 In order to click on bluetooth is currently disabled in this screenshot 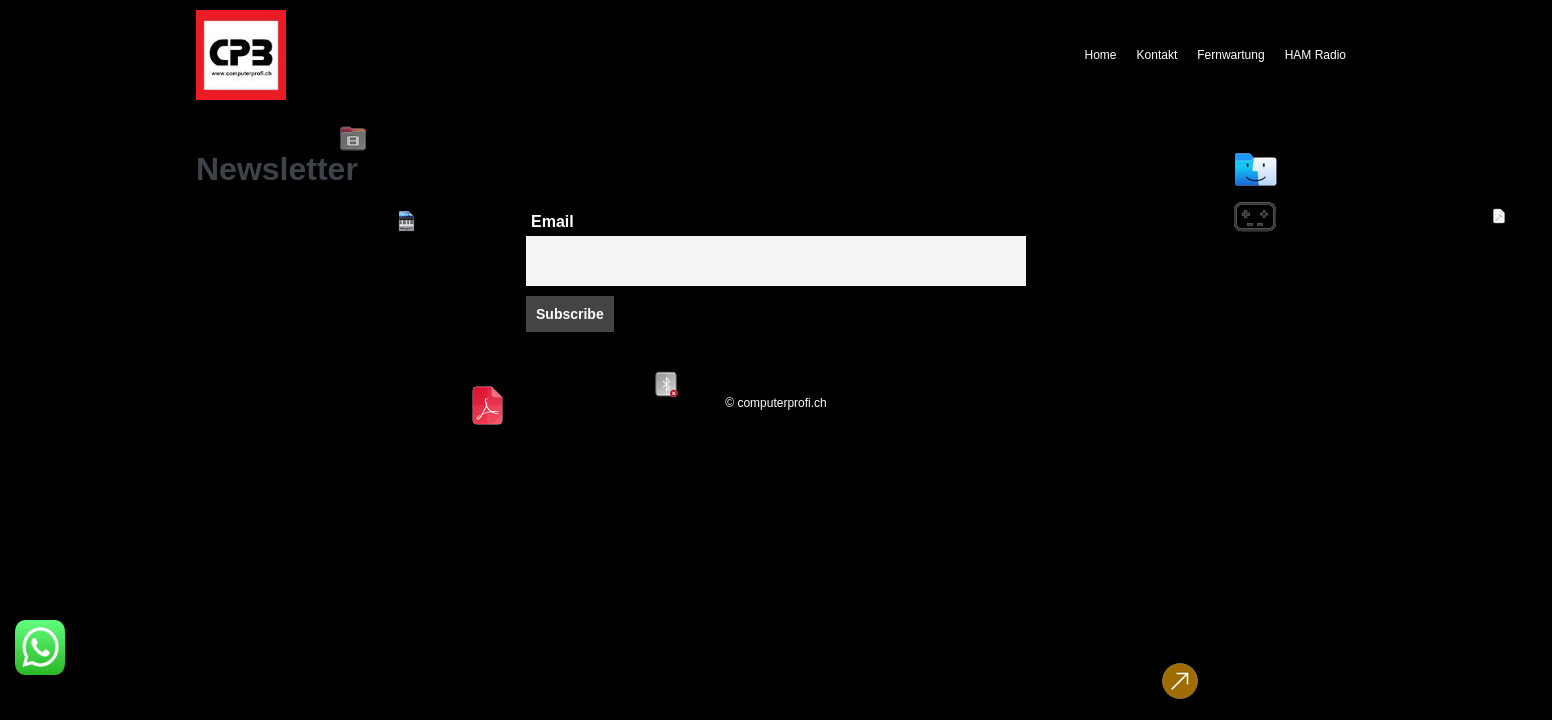, I will do `click(666, 384)`.